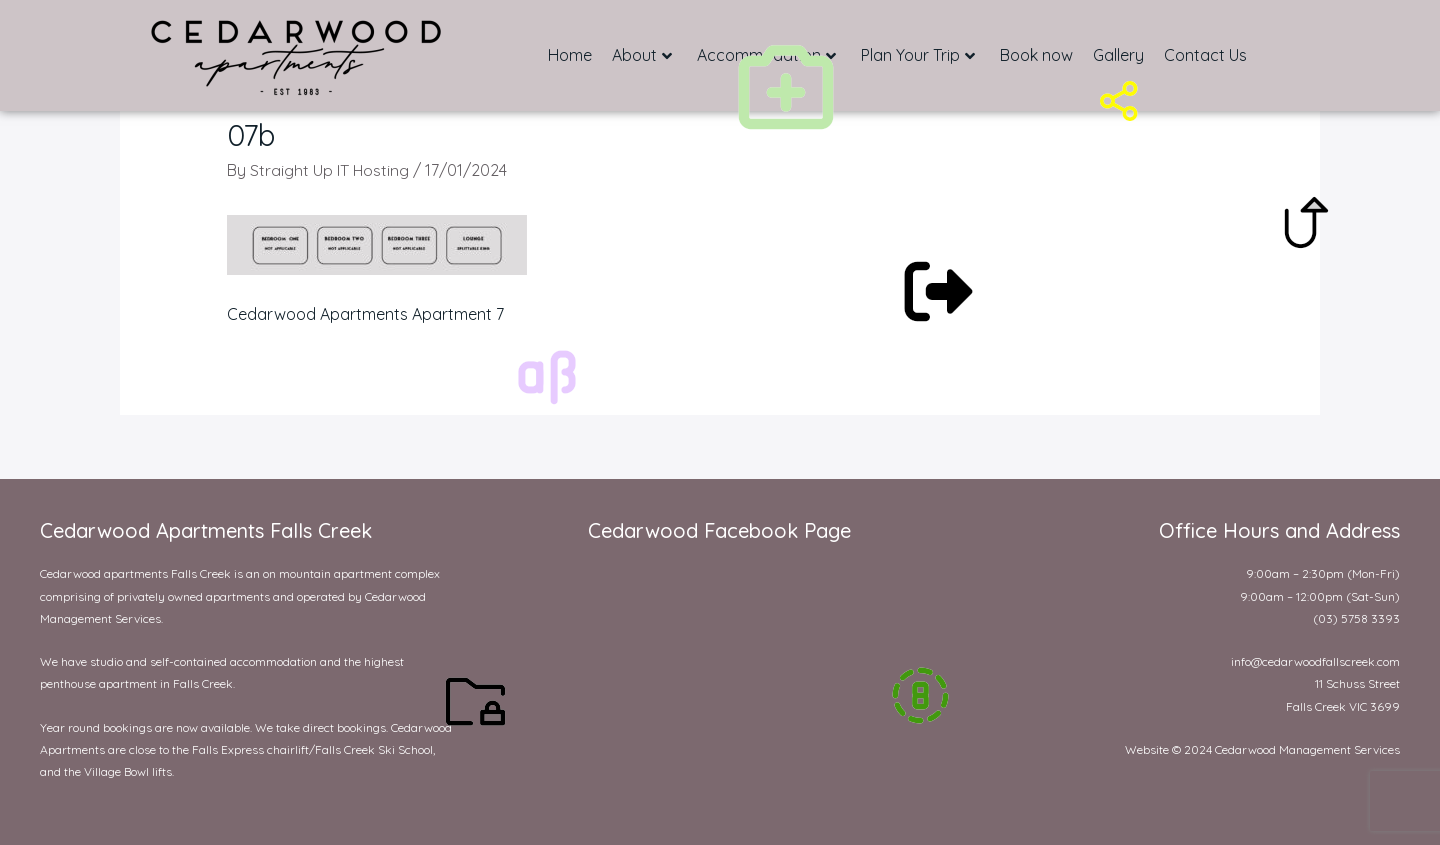  Describe the element at coordinates (1120, 101) in the screenshot. I see `share content to other apps or platforms` at that location.